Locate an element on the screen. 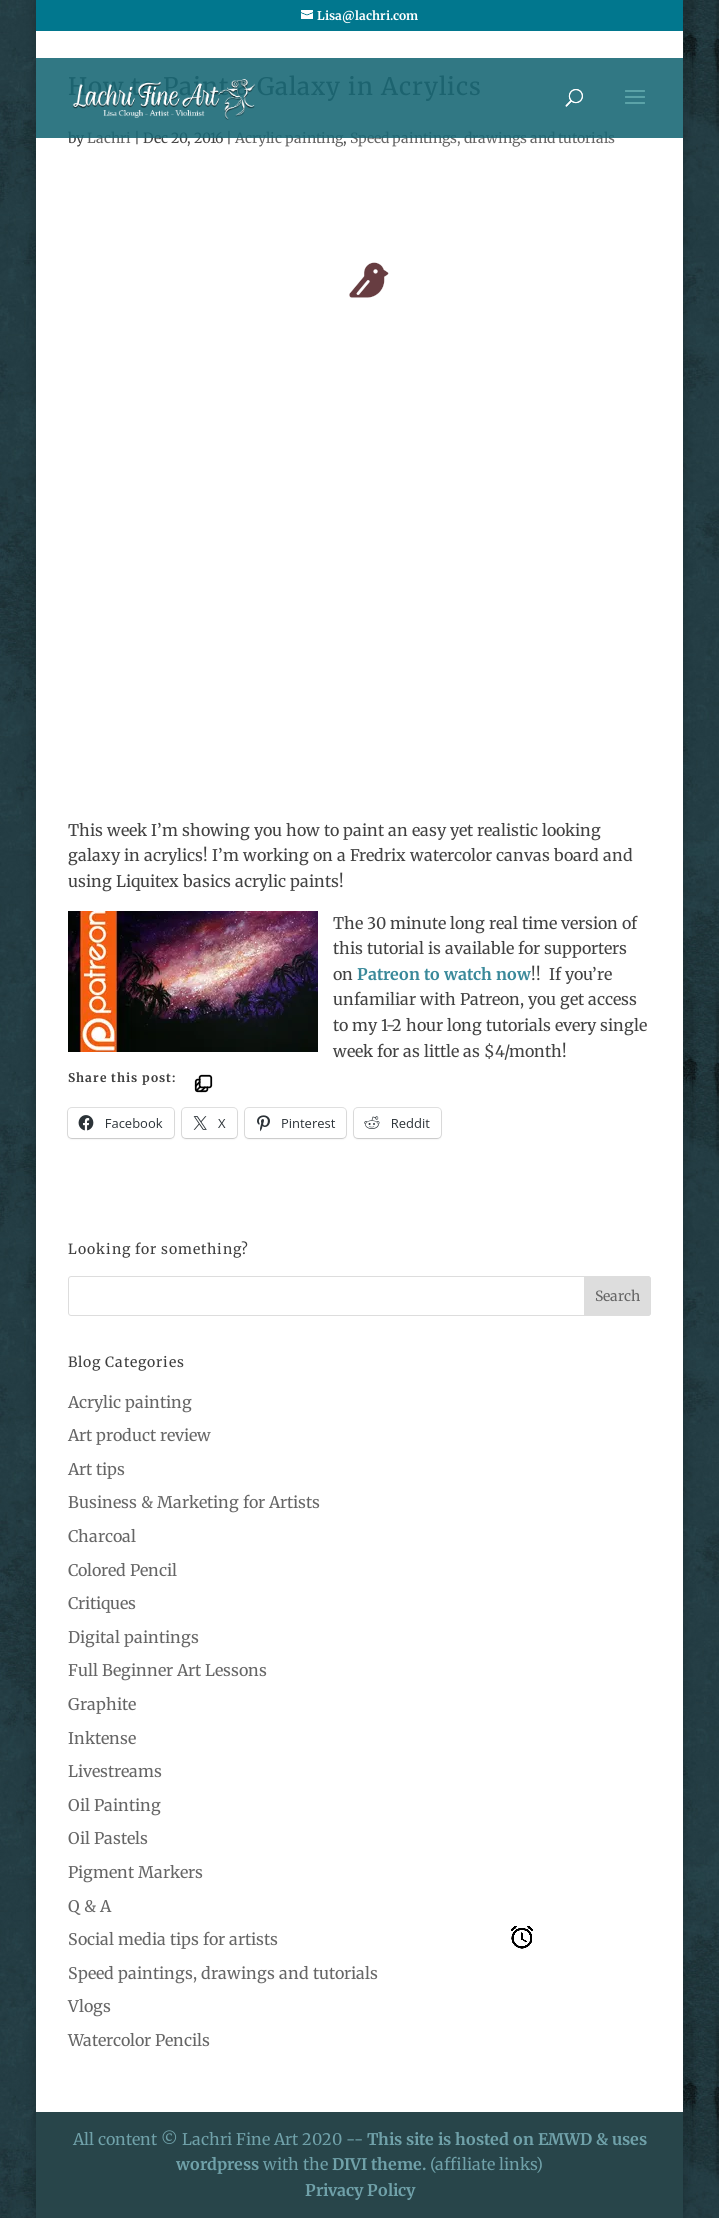  select the bottom layer in a stack is located at coordinates (203, 1083).